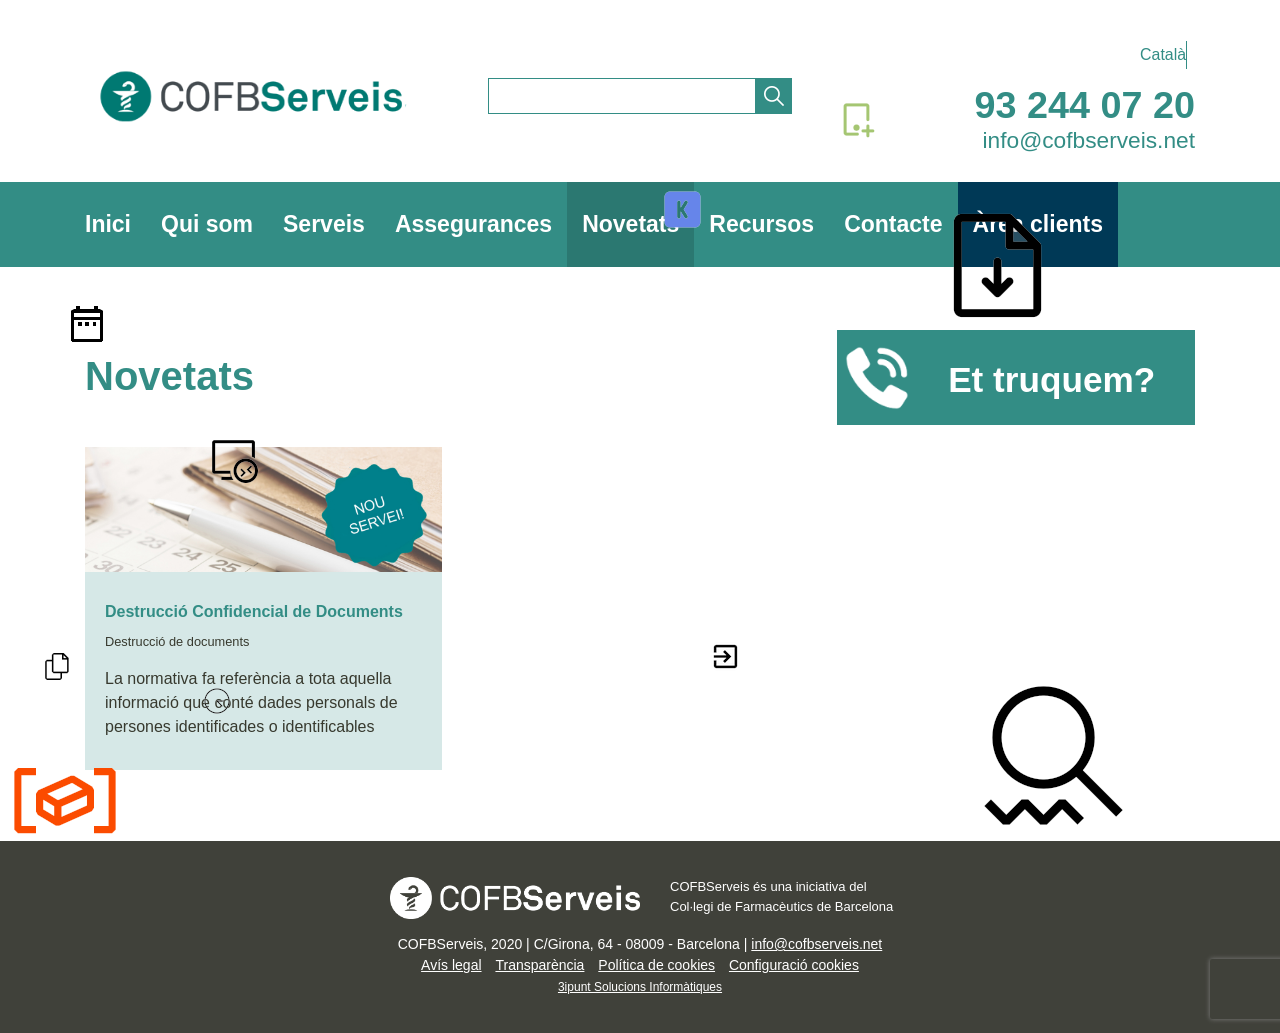 The width and height of the screenshot is (1280, 1033). I want to click on log out of the current session, so click(725, 656).